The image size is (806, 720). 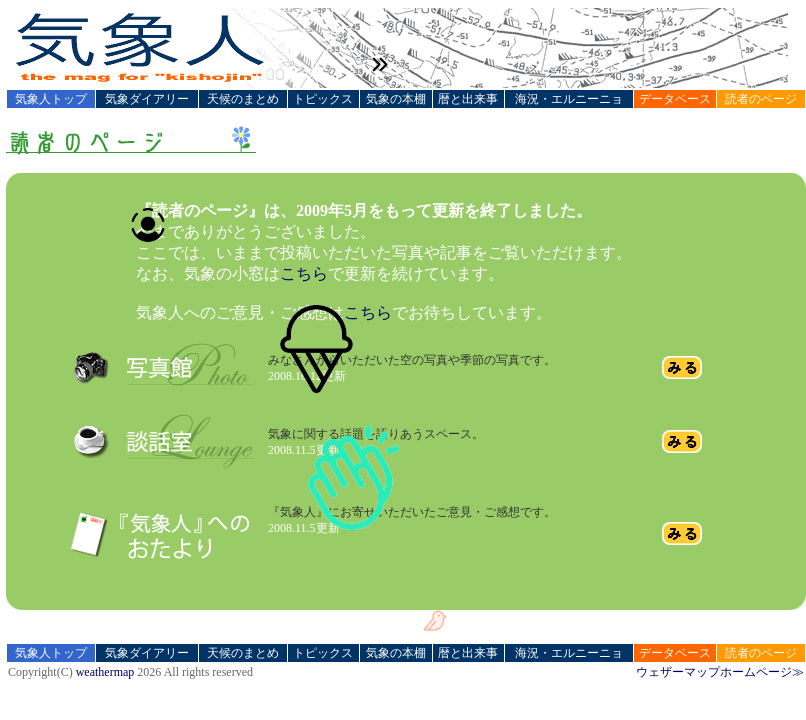 What do you see at coordinates (379, 64) in the screenshot?
I see `skip forward or advance to next item` at bounding box center [379, 64].